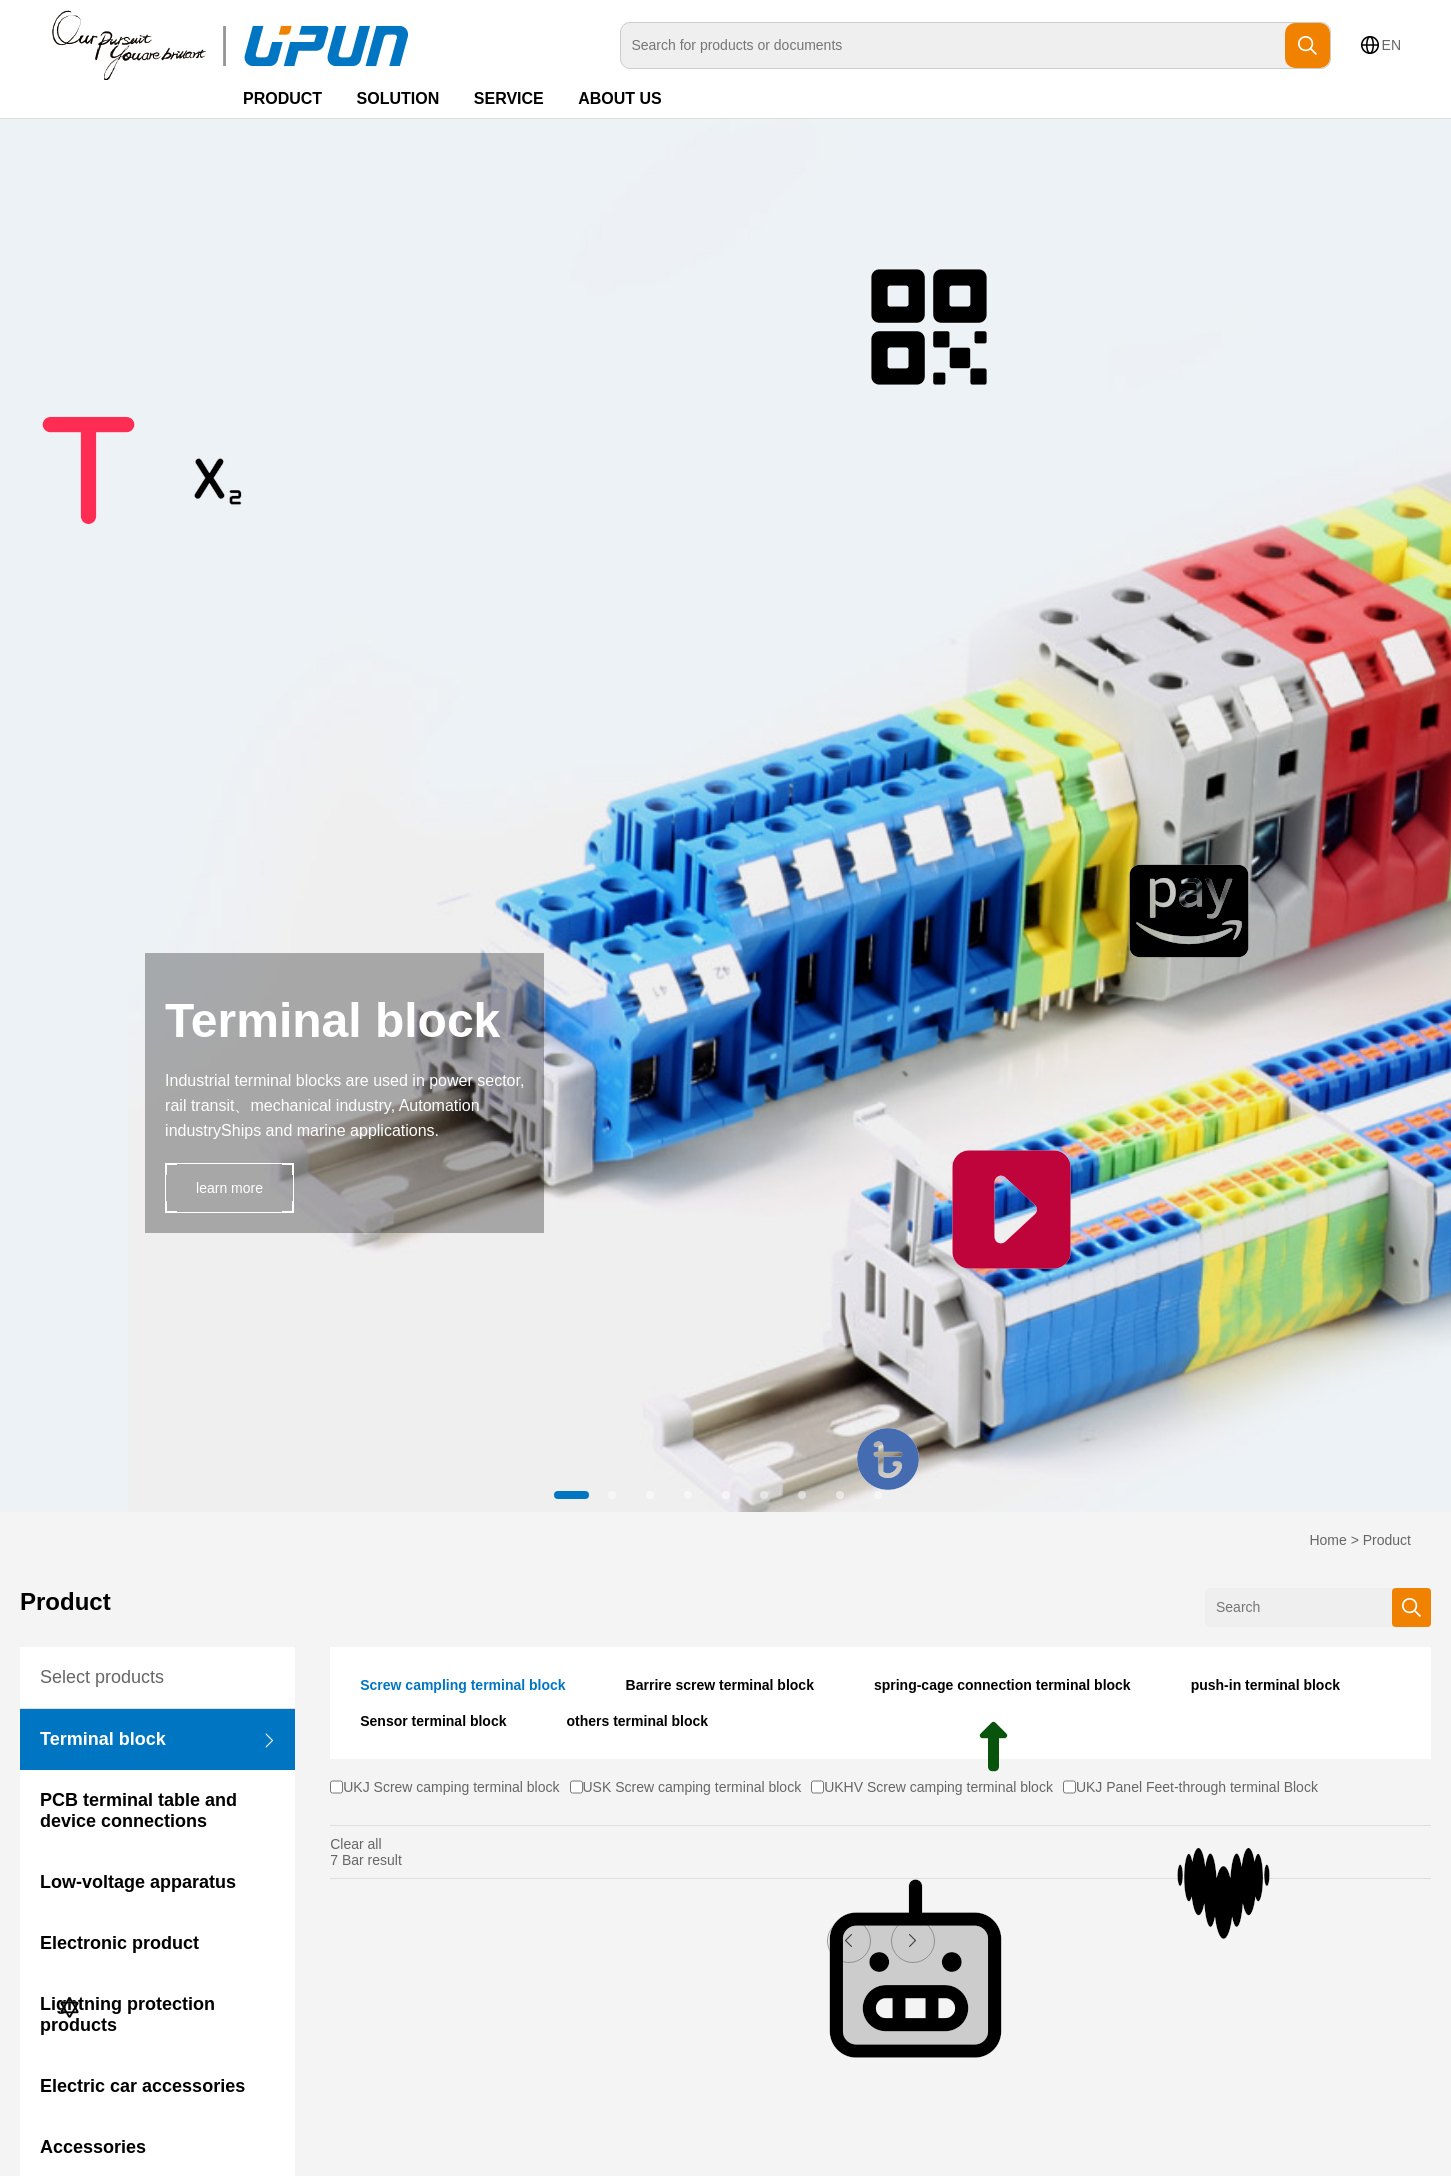 Image resolution: width=1451 pixels, height=2176 pixels. I want to click on indicates Jewish religious content or services, so click(69, 2007).